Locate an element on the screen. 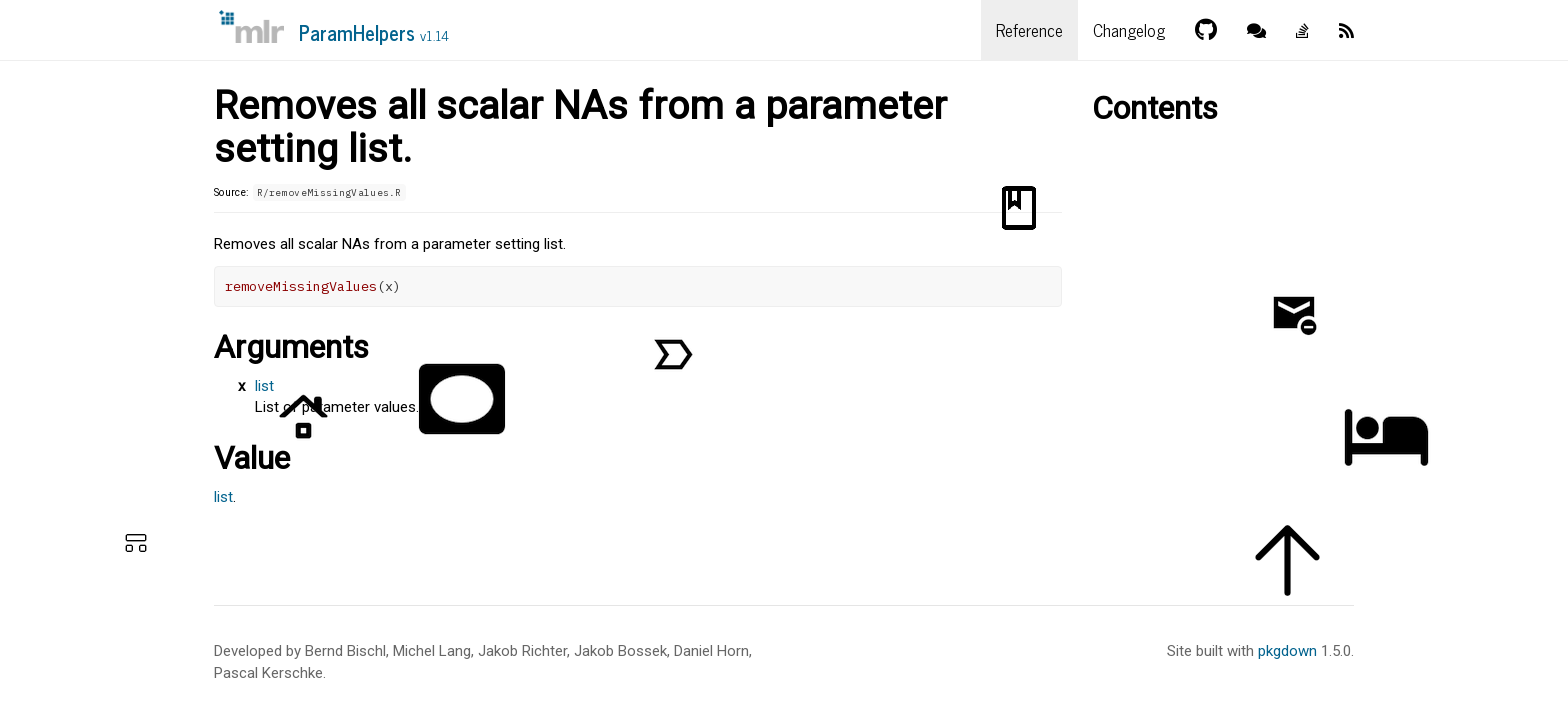 This screenshot has height=720, width=1568. move item up in a list is located at coordinates (1287, 560).